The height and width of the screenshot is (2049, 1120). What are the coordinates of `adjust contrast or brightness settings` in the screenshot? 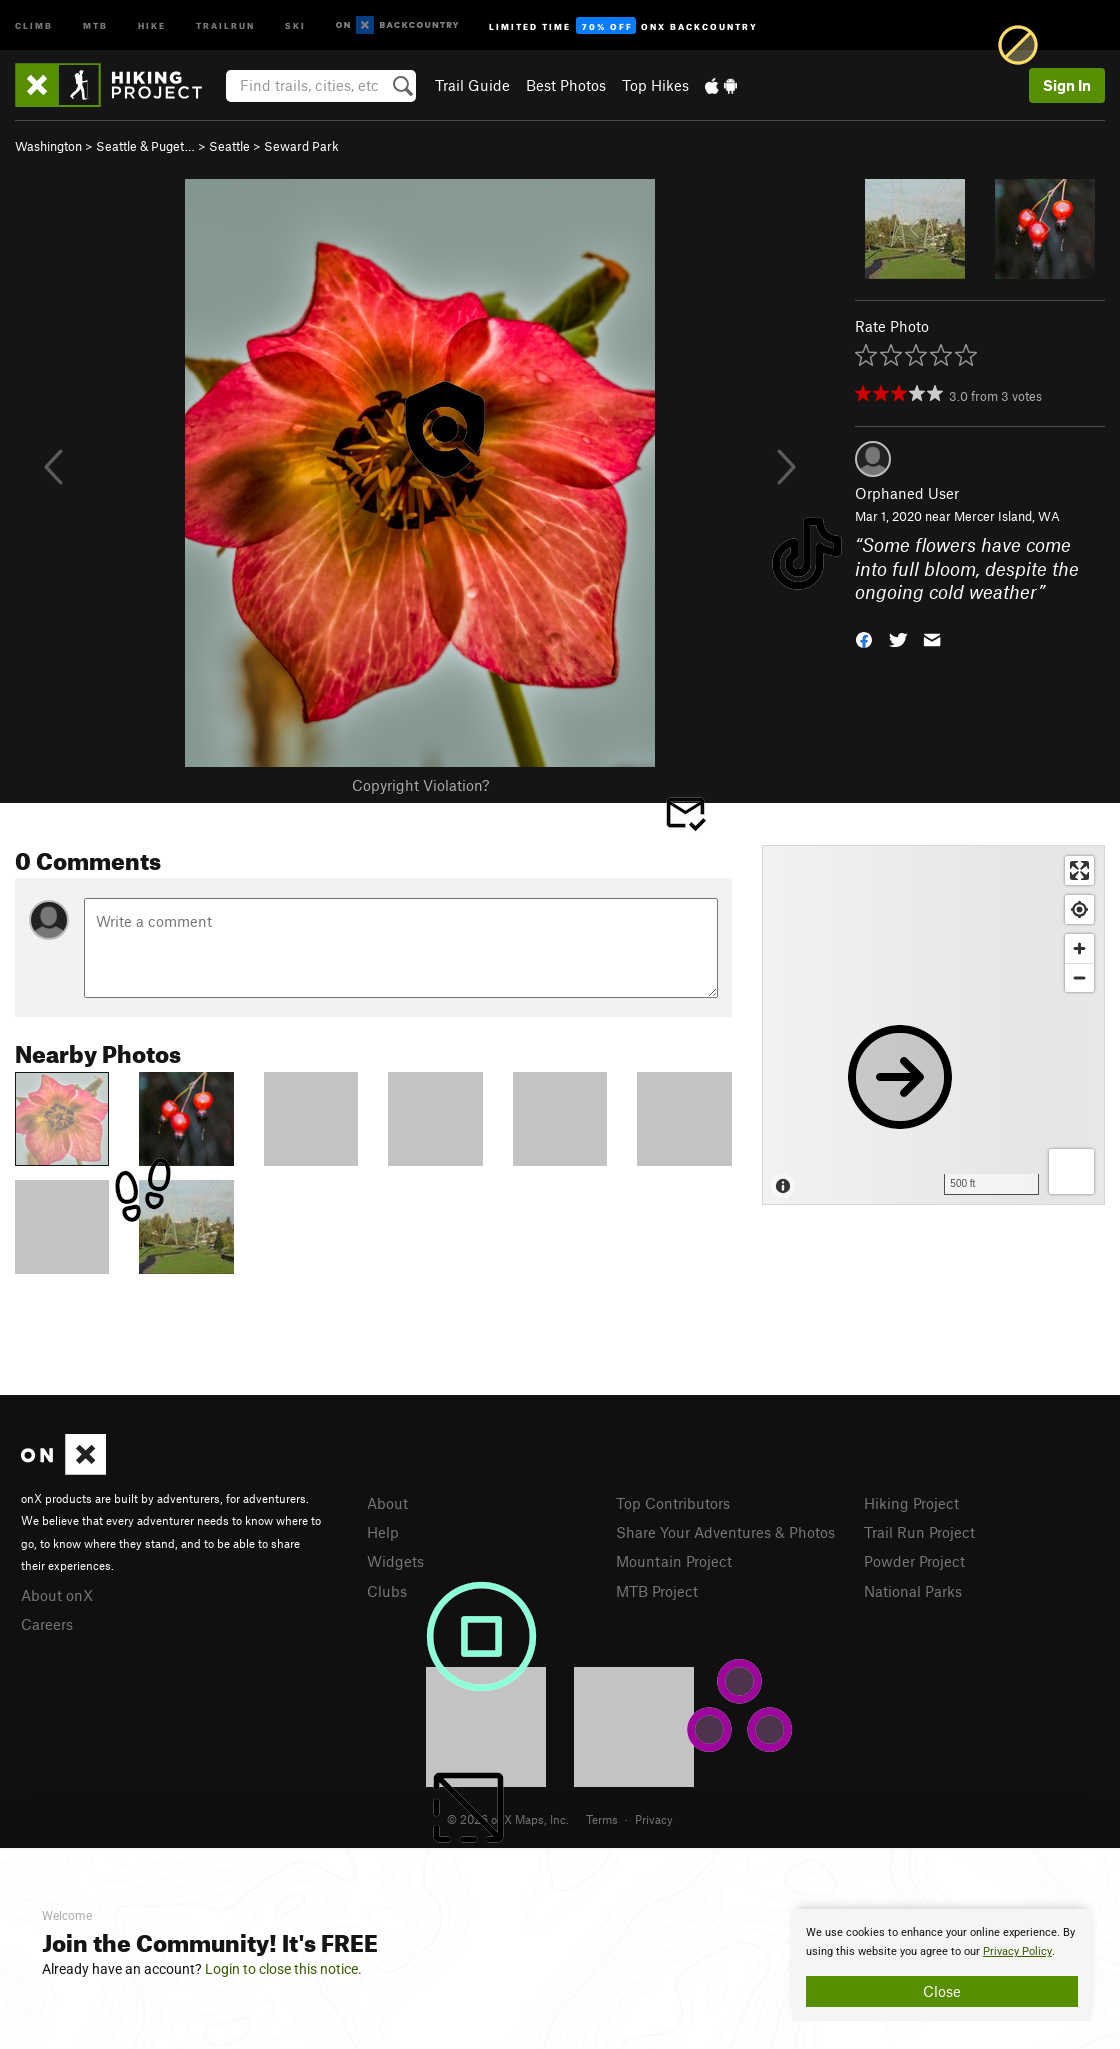 It's located at (1018, 45).